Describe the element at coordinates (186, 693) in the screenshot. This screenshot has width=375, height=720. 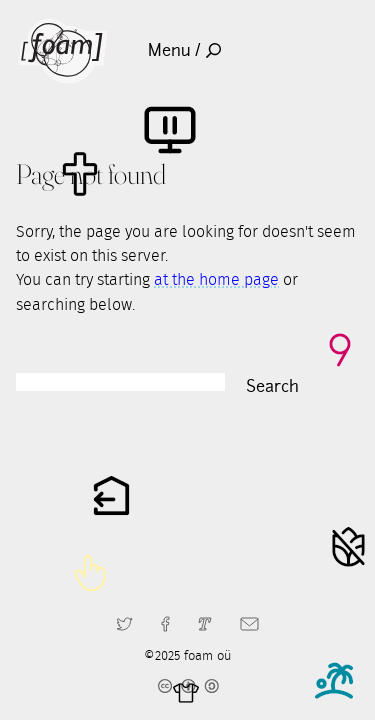
I see `browse clothing or apparel items` at that location.